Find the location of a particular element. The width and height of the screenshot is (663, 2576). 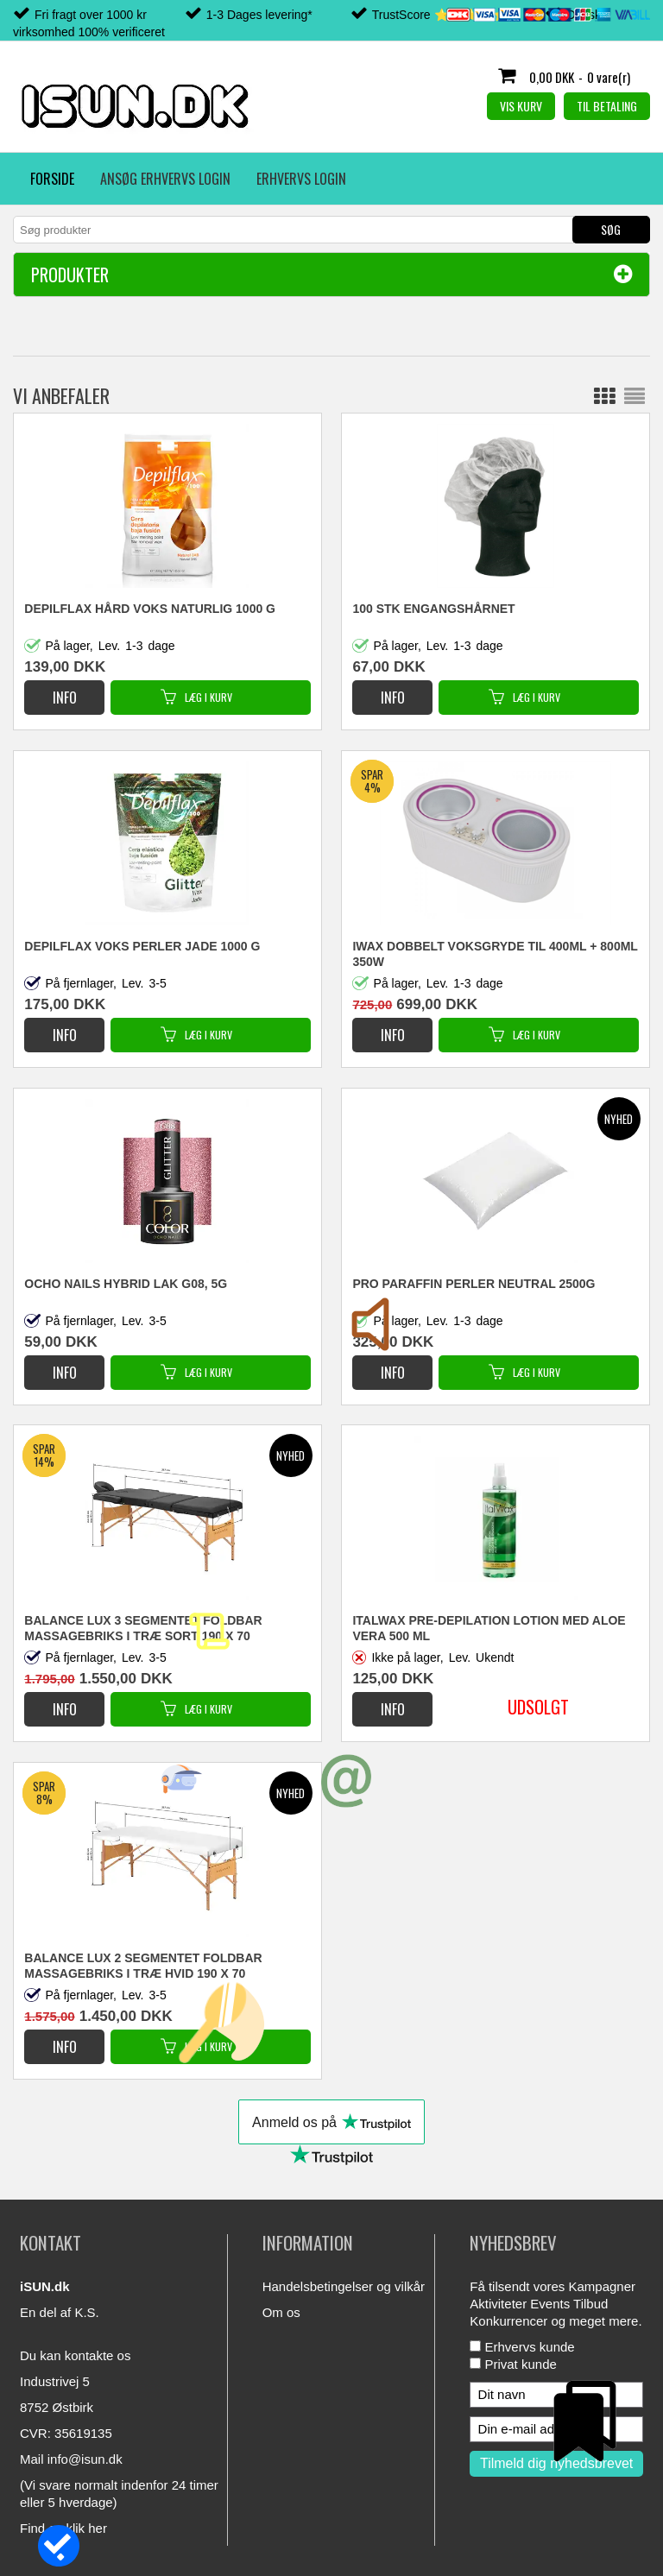

mention a user in chat is located at coordinates (346, 1781).